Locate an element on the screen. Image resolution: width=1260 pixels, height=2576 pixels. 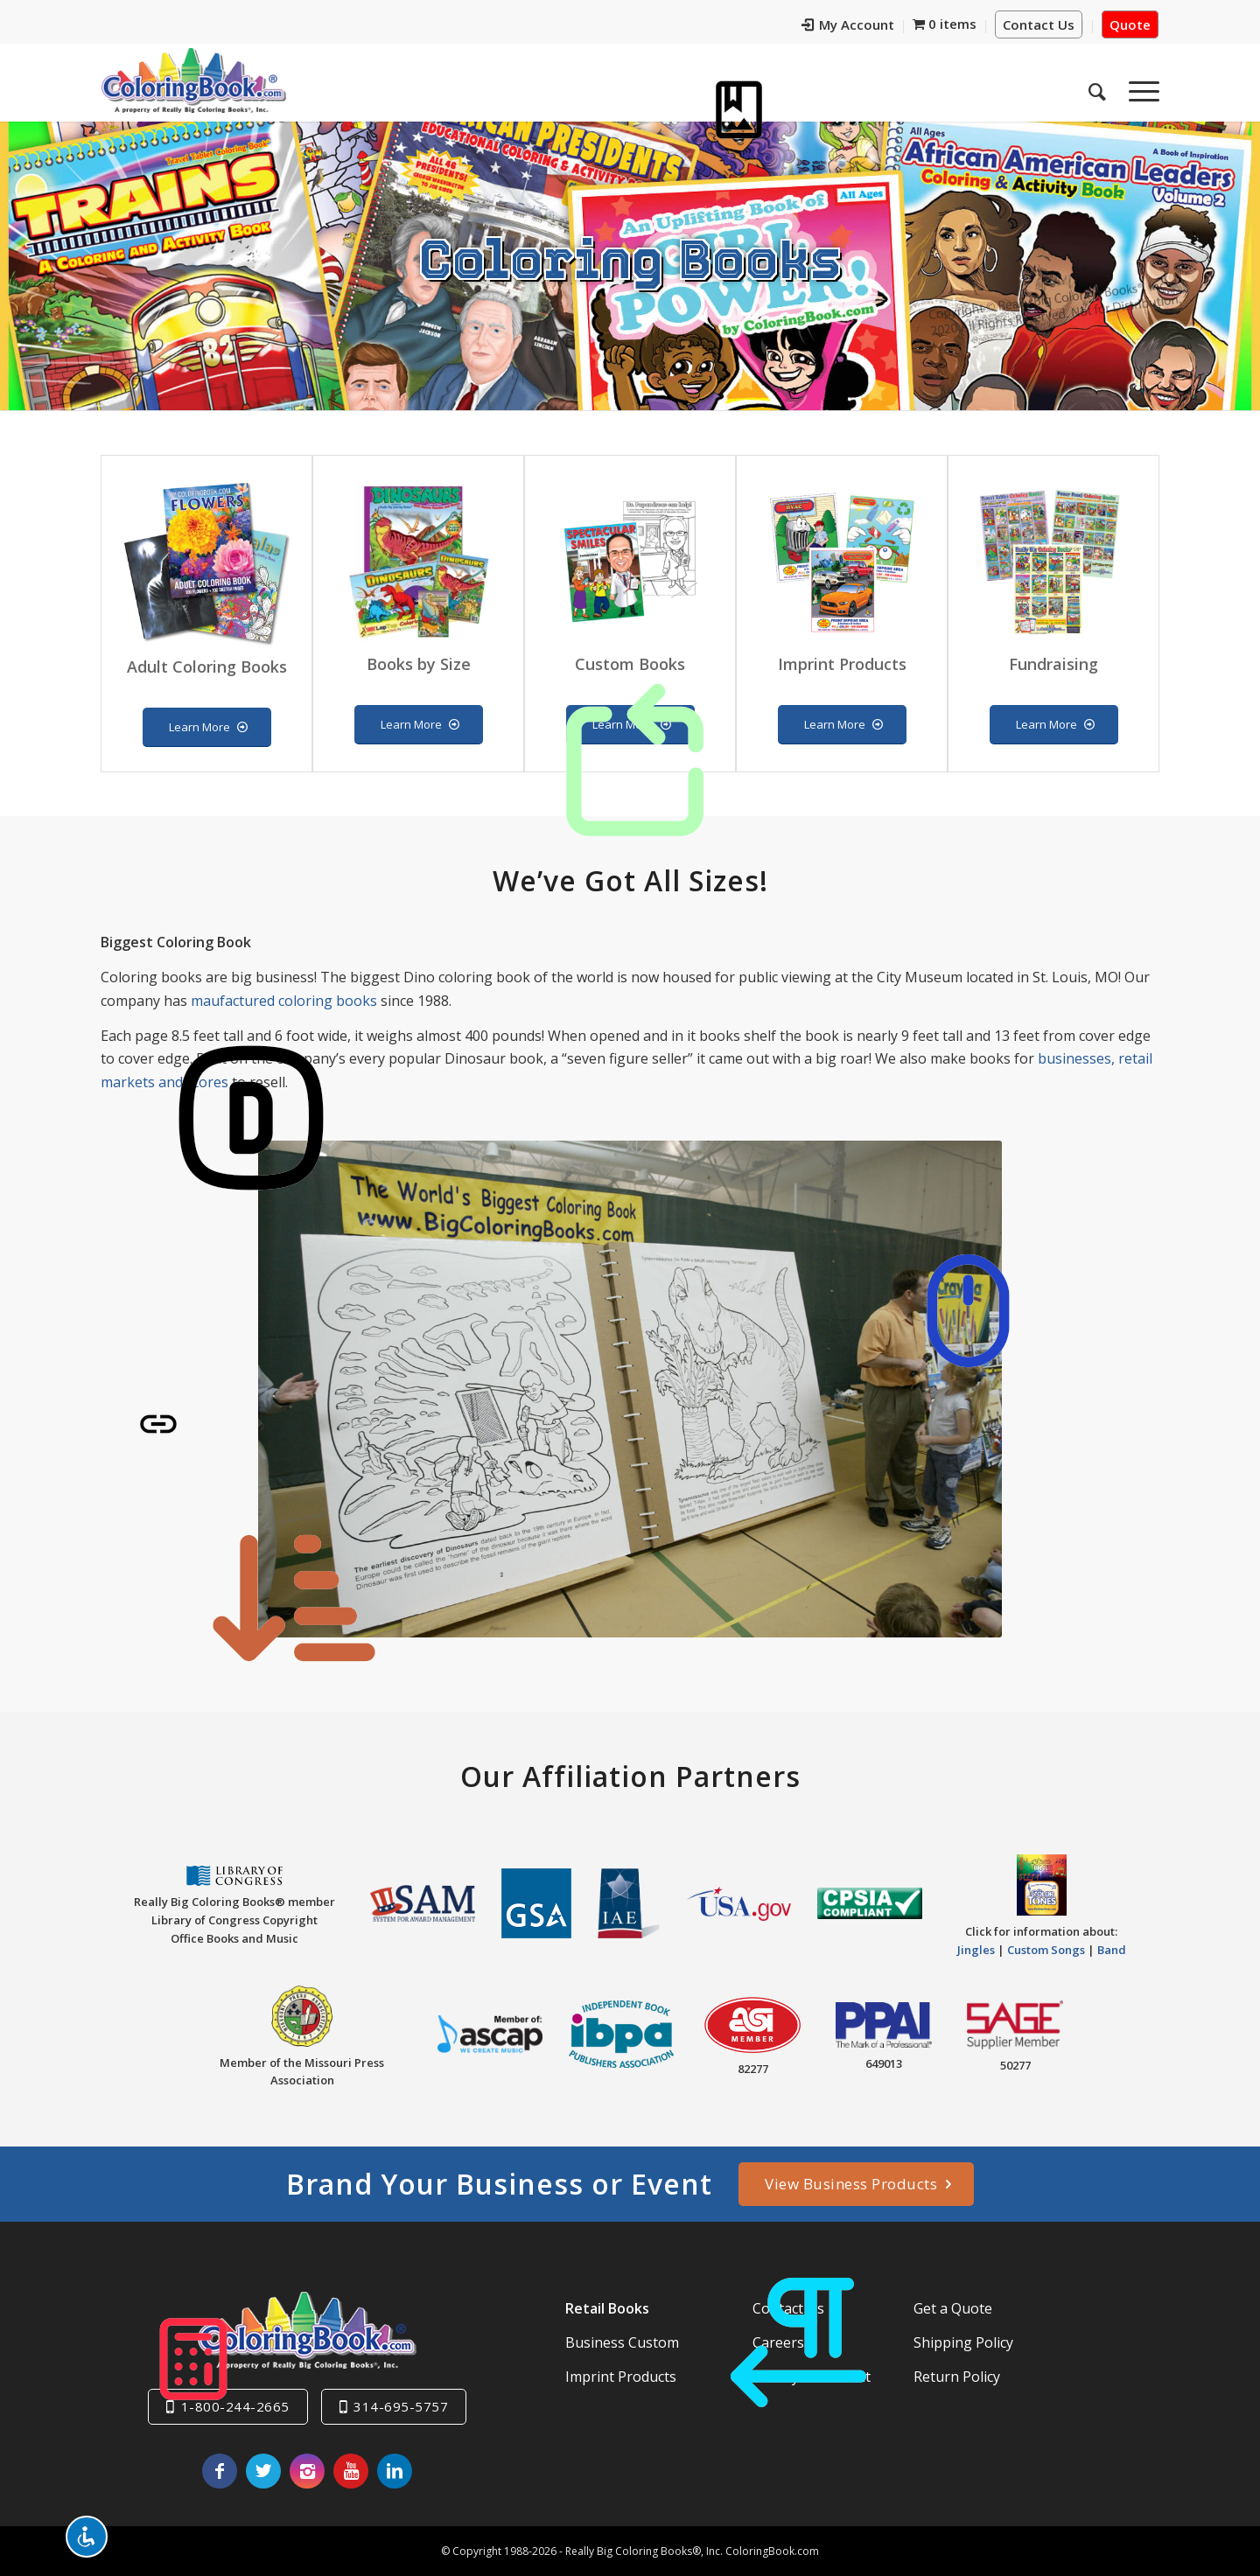
open photo album is located at coordinates (738, 109).